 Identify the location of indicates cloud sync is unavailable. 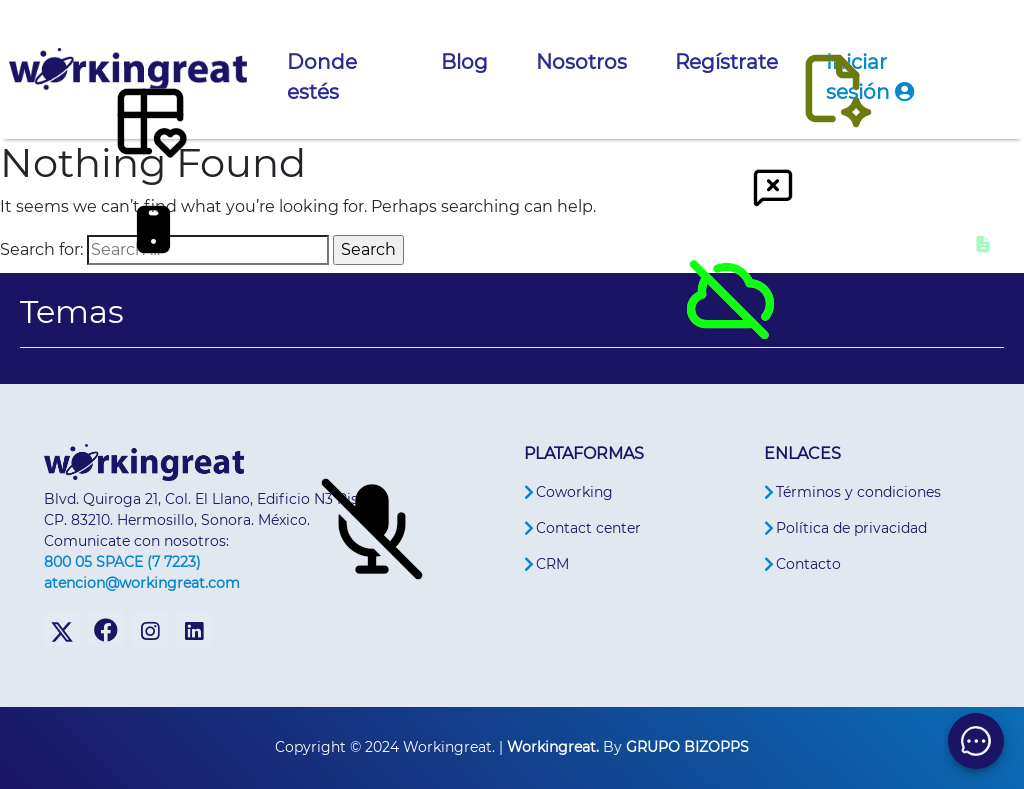
(730, 295).